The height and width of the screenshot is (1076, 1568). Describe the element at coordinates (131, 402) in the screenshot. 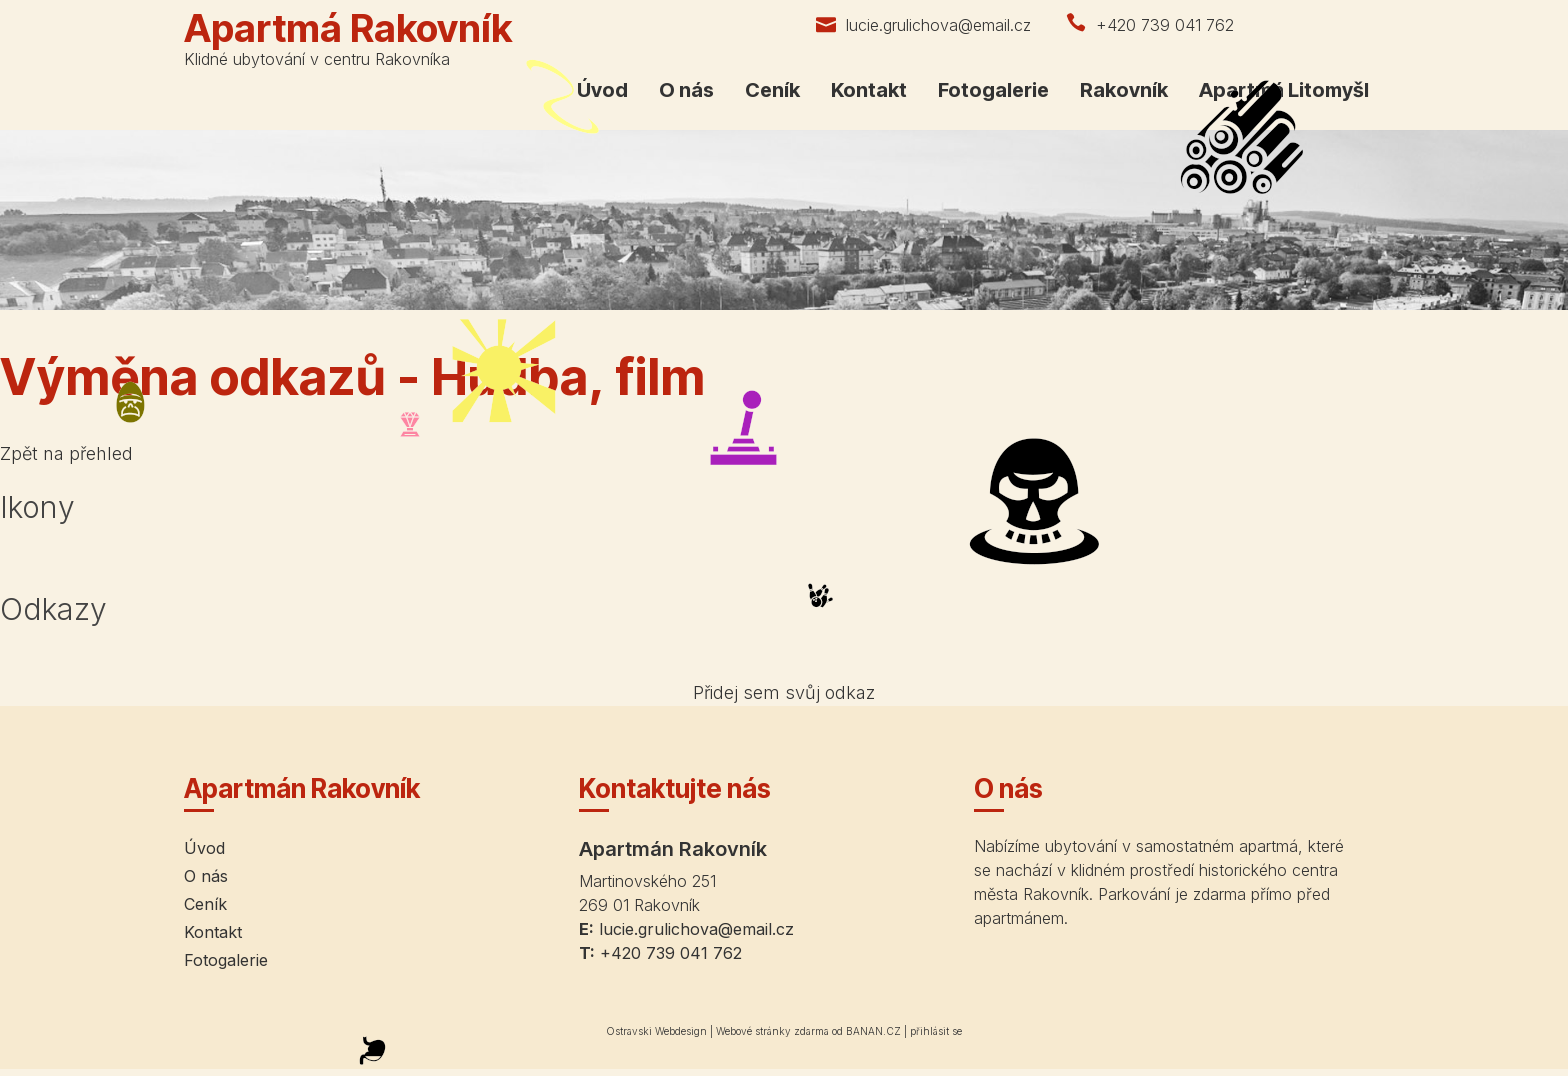

I see `pig character or avatar in a game` at that location.